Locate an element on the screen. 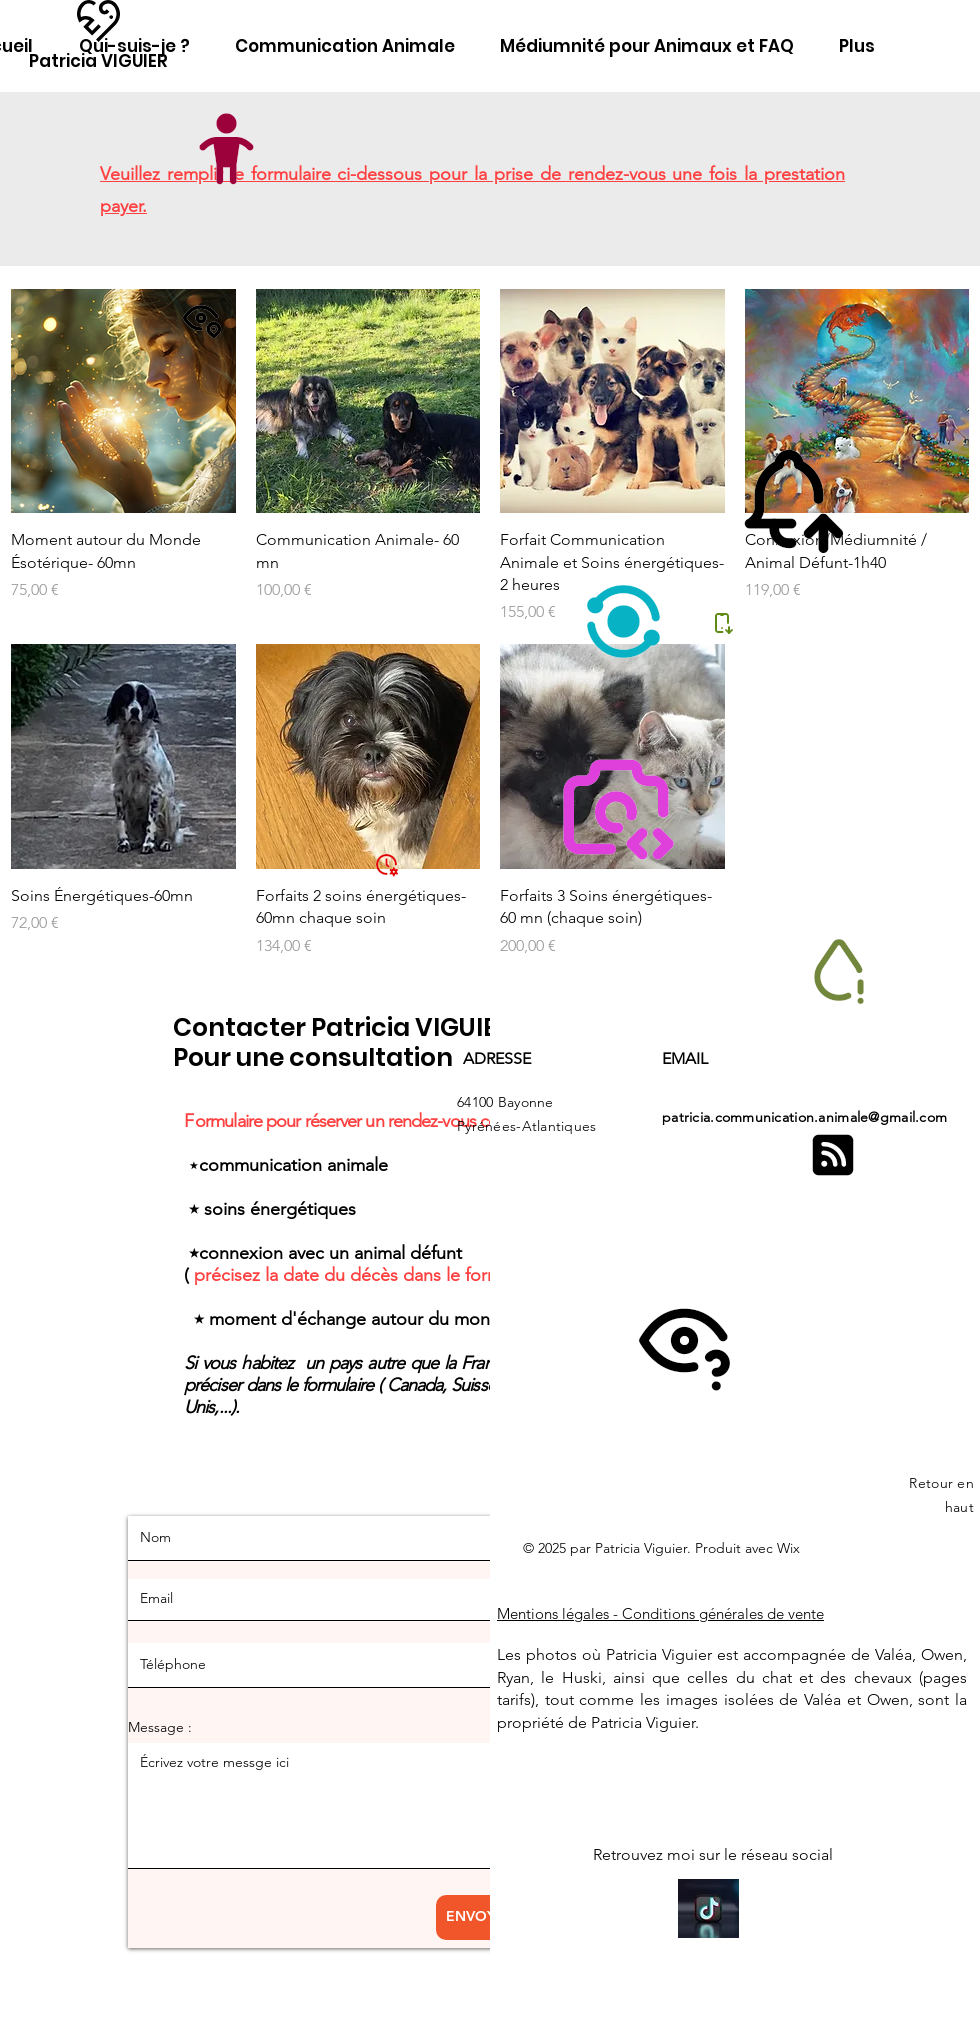 The width and height of the screenshot is (980, 2025). download to mobile device is located at coordinates (722, 623).